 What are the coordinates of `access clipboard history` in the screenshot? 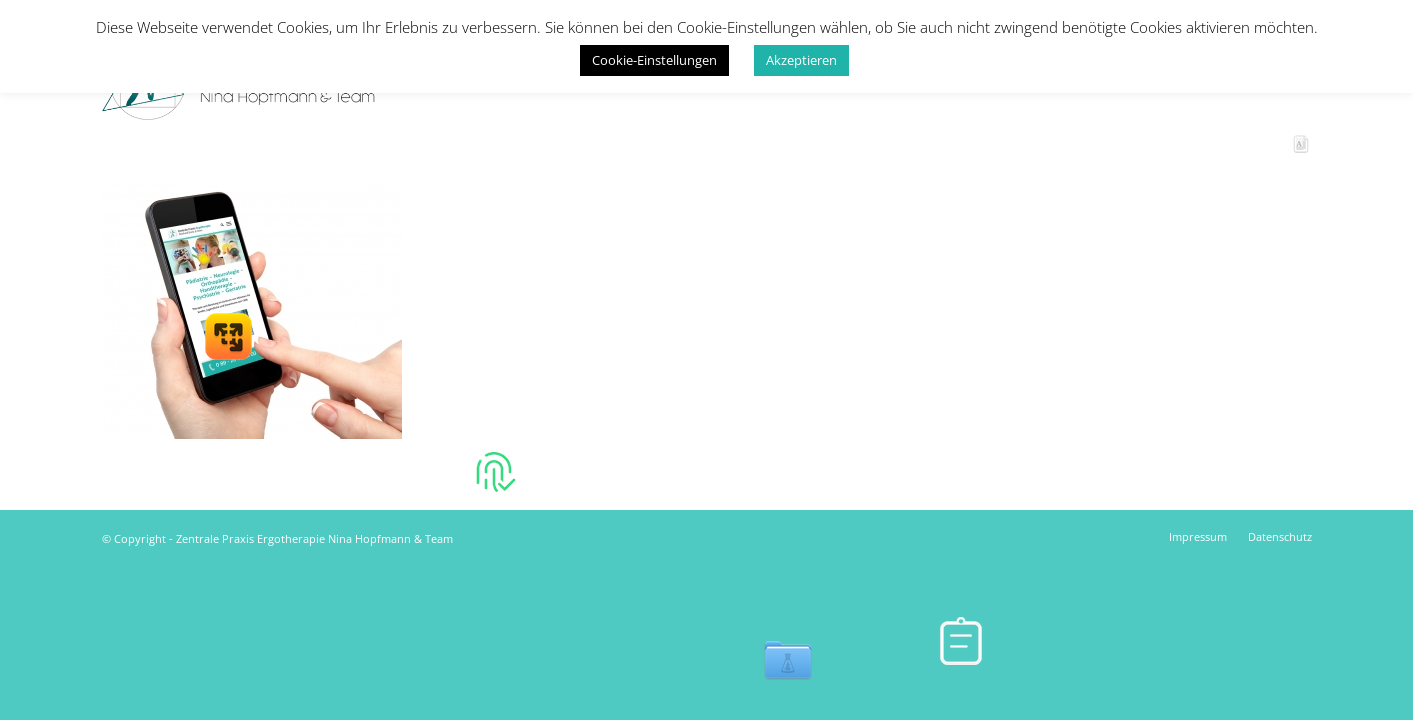 It's located at (961, 641).